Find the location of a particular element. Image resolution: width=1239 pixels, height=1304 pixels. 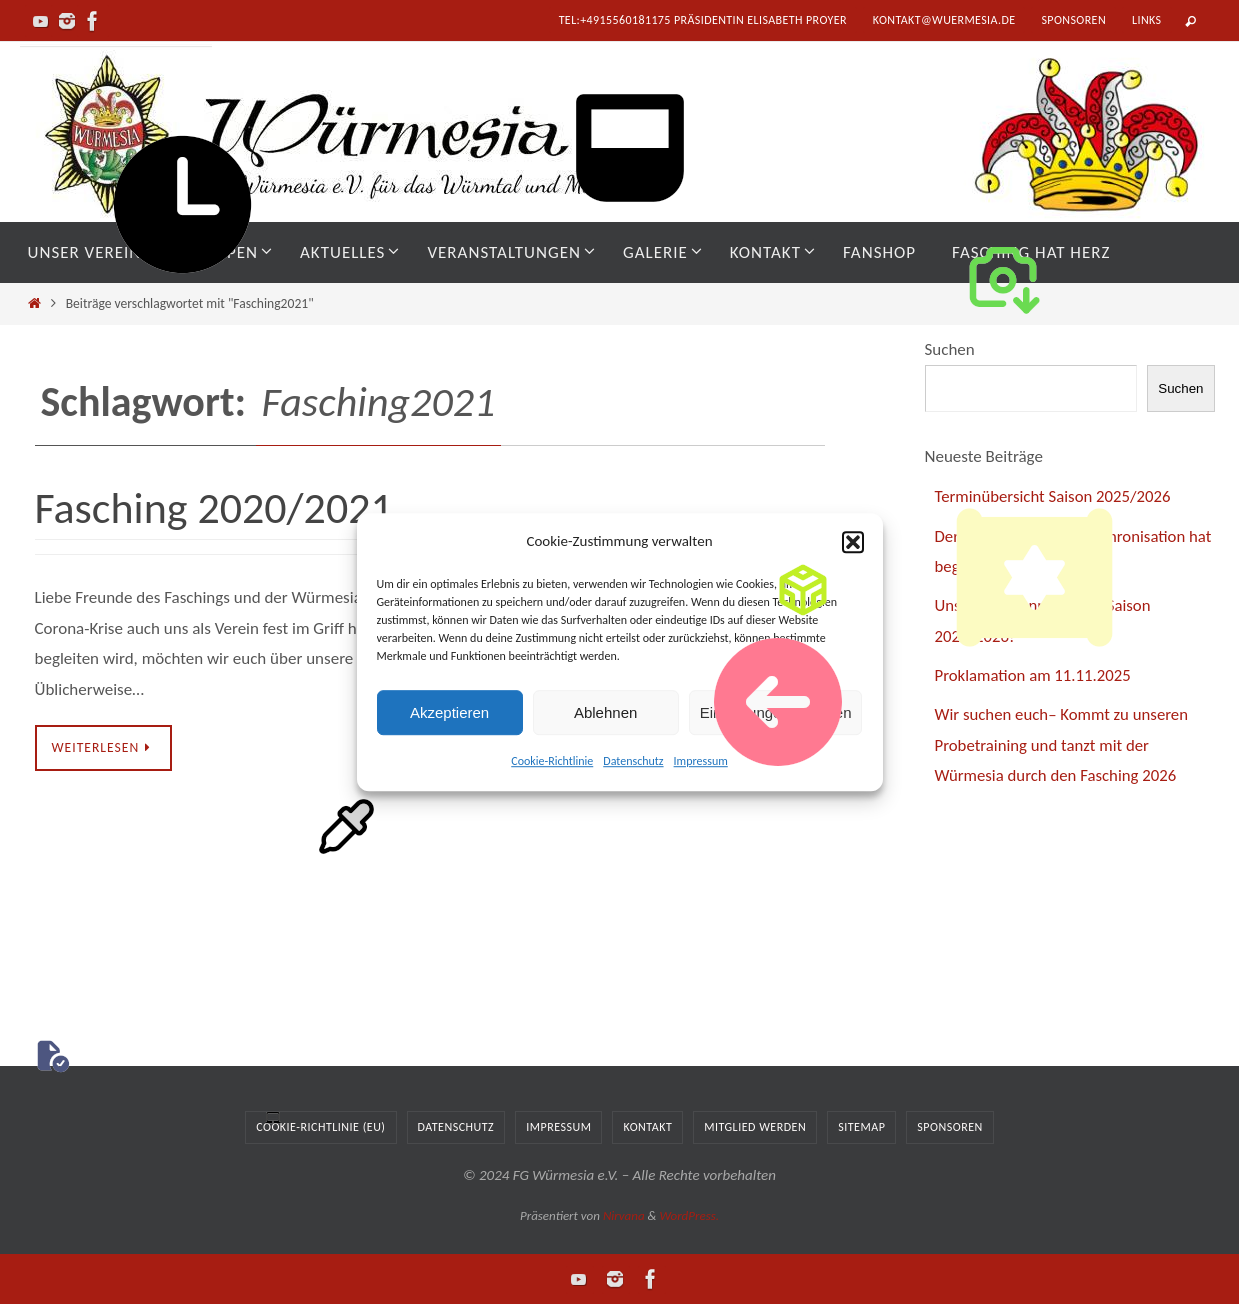

download a captured photo is located at coordinates (1003, 277).